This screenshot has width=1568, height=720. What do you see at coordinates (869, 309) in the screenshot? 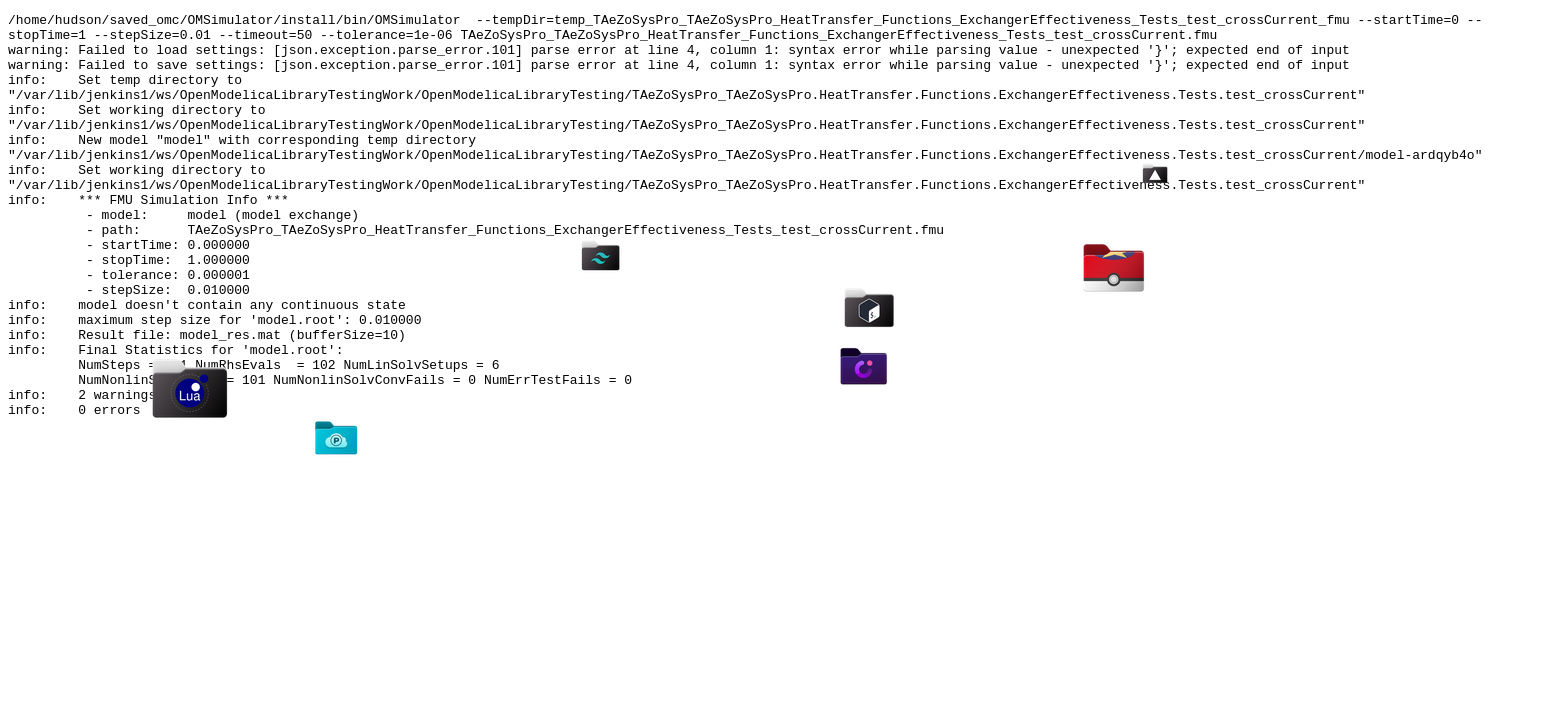
I see `open folder containing bash scripts` at bounding box center [869, 309].